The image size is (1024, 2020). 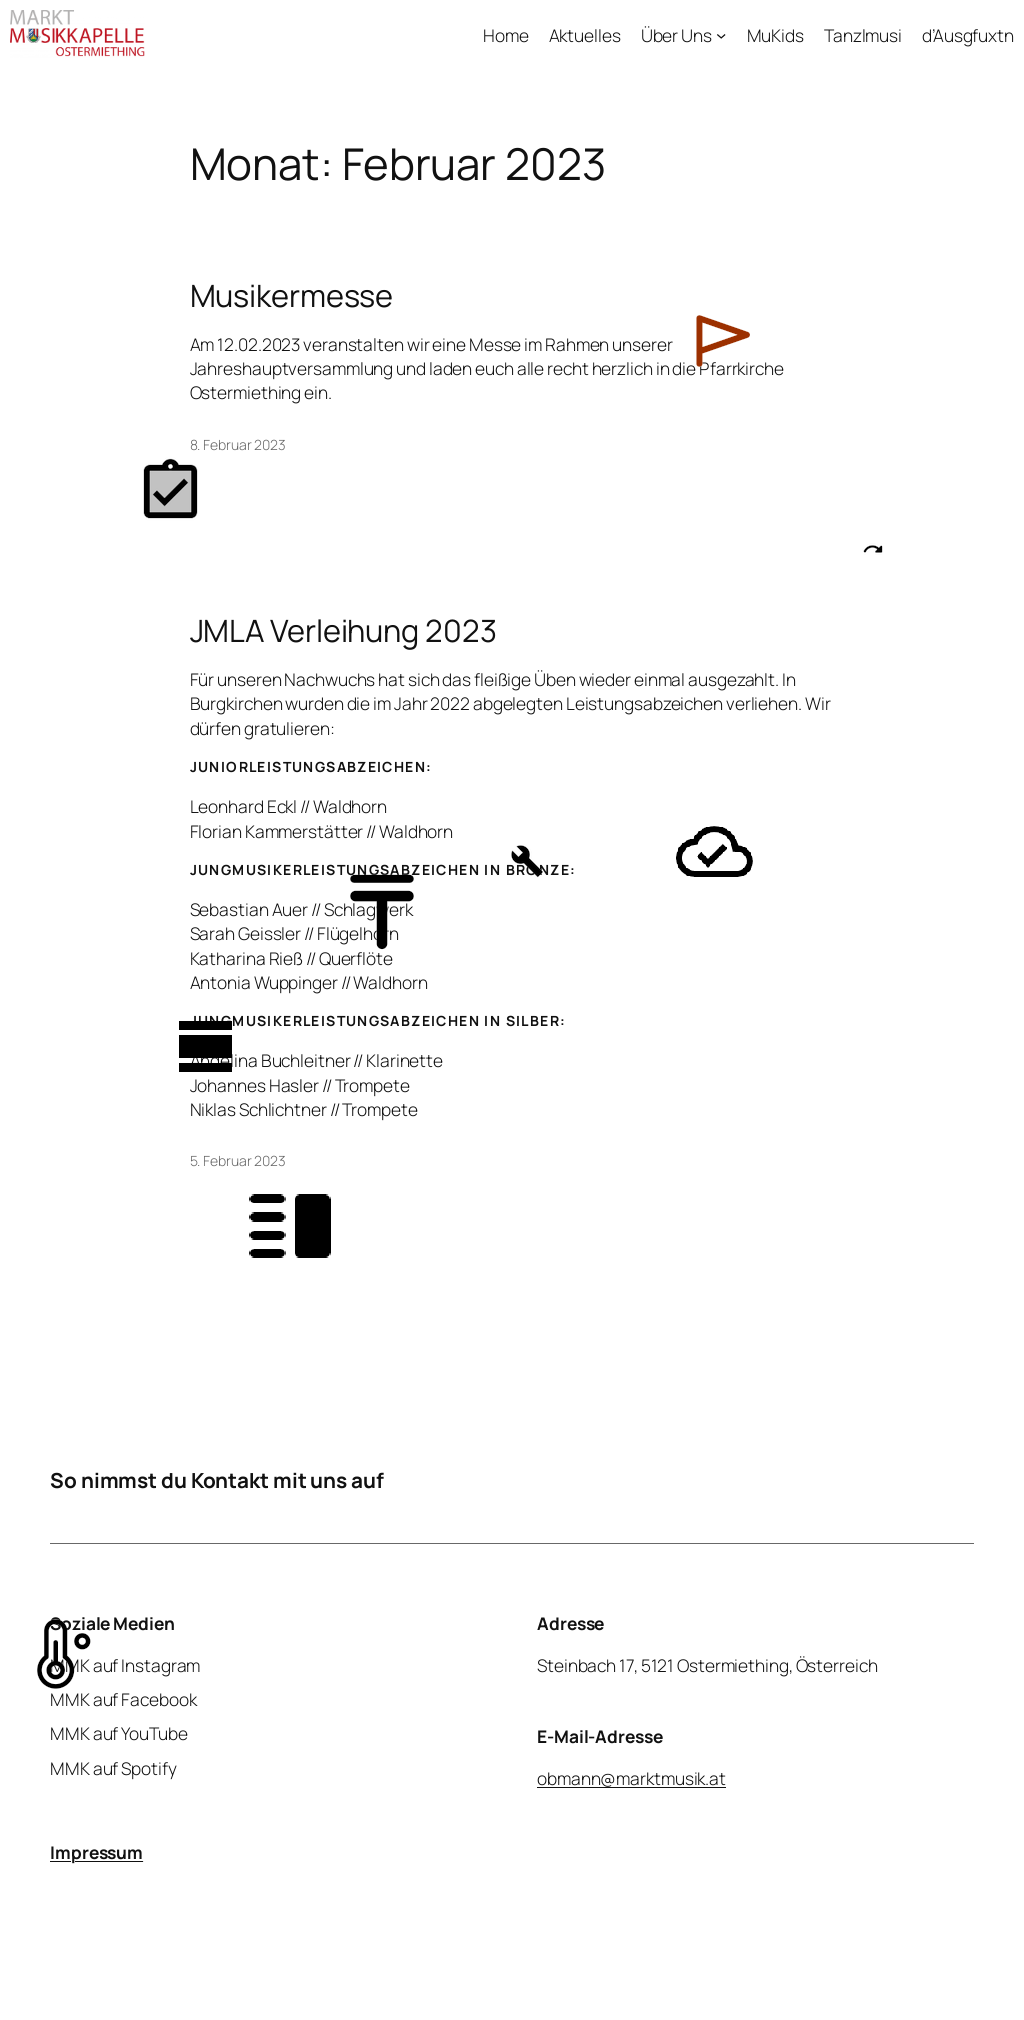 I want to click on switch to day view in calendar, so click(x=206, y=1046).